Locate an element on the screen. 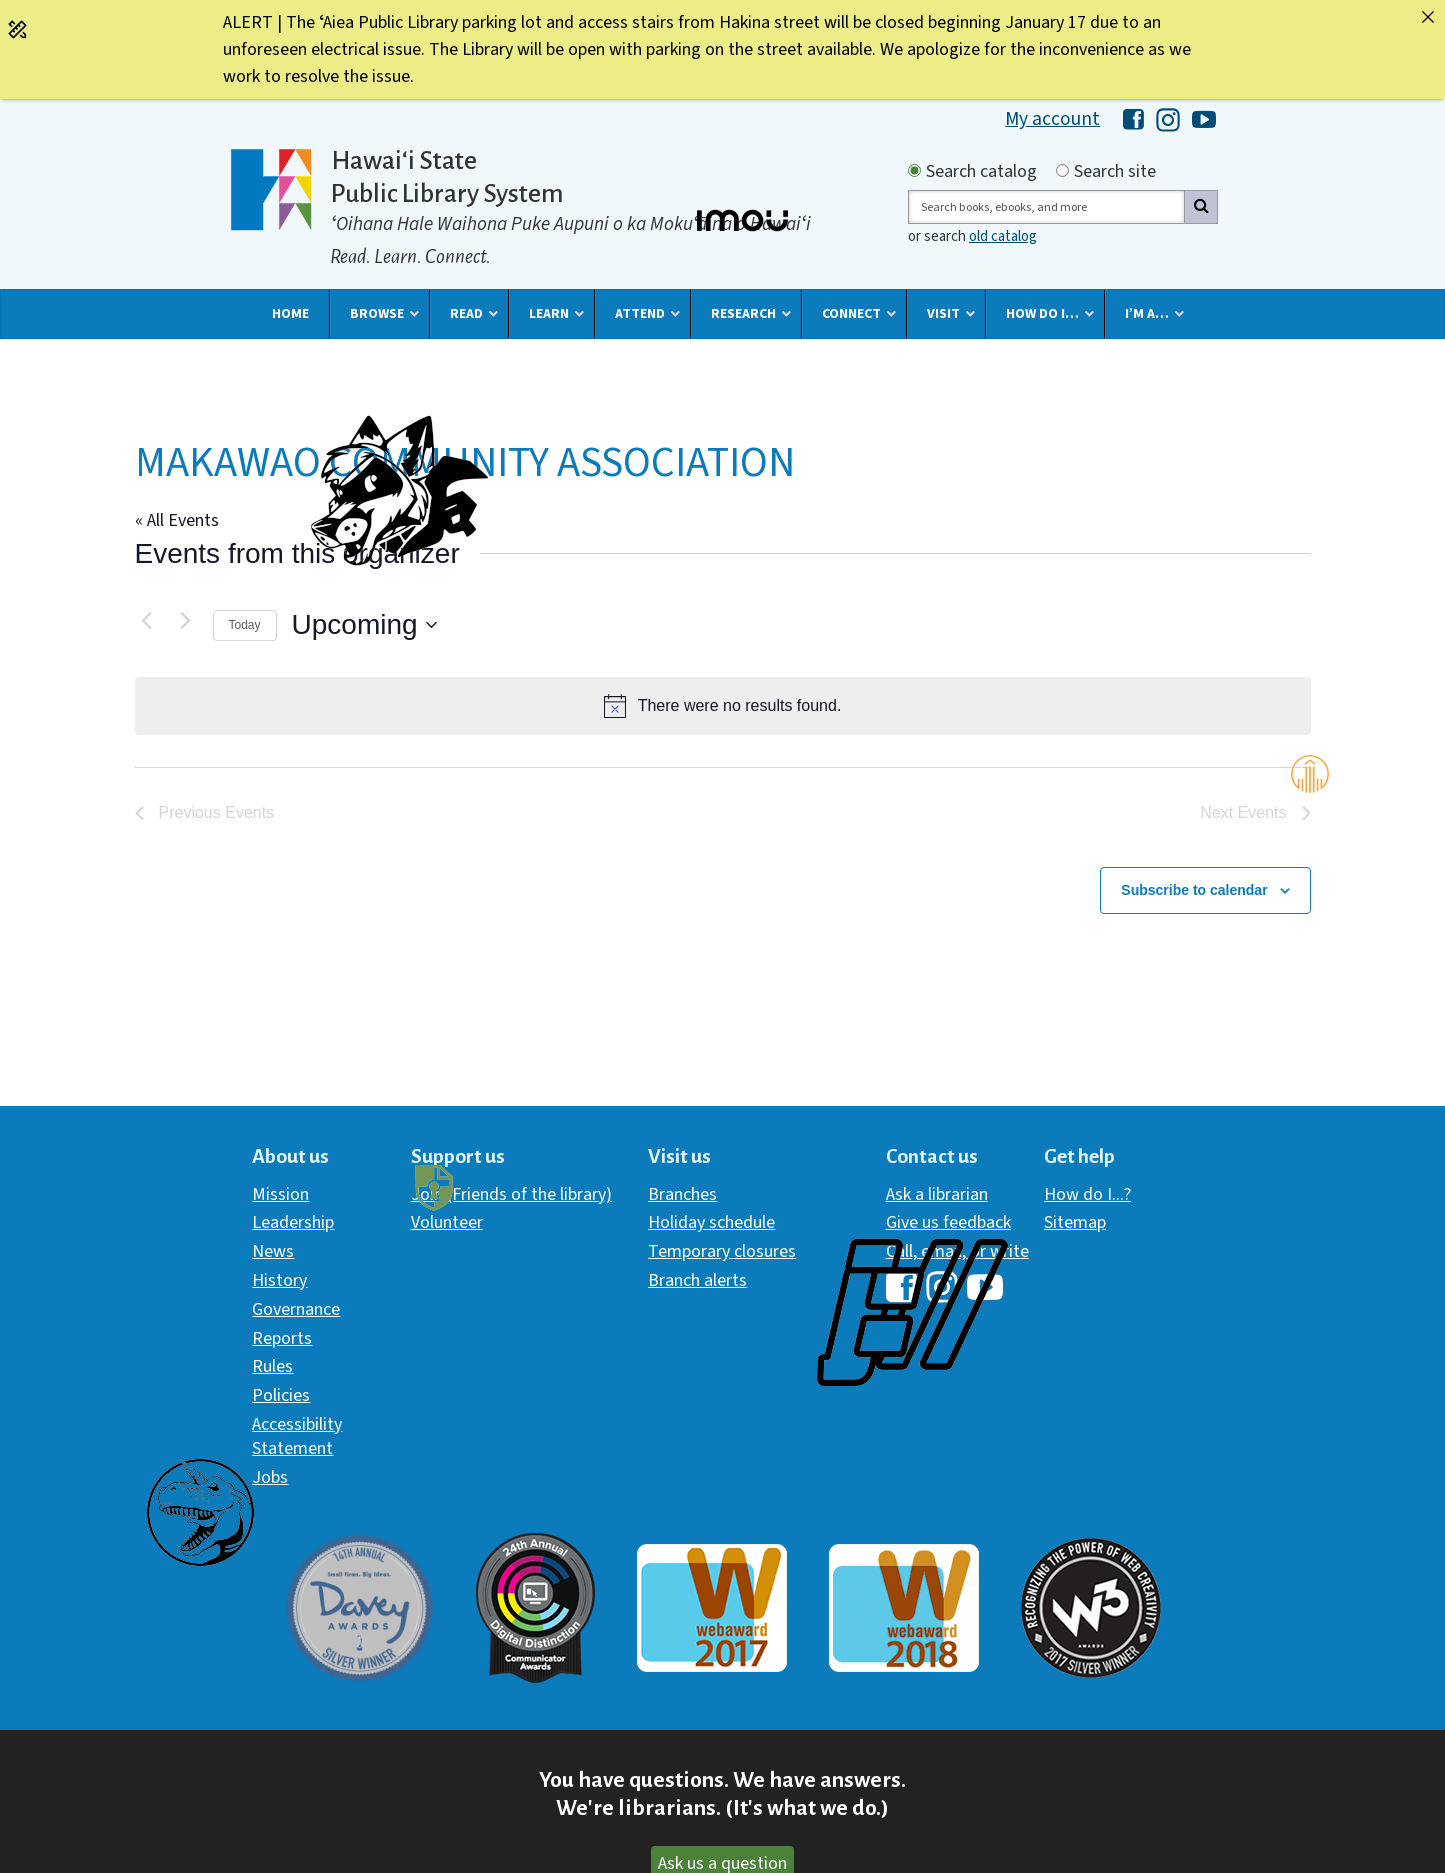 Image resolution: width=1445 pixels, height=1873 pixels. access design tools is located at coordinates (17, 29).